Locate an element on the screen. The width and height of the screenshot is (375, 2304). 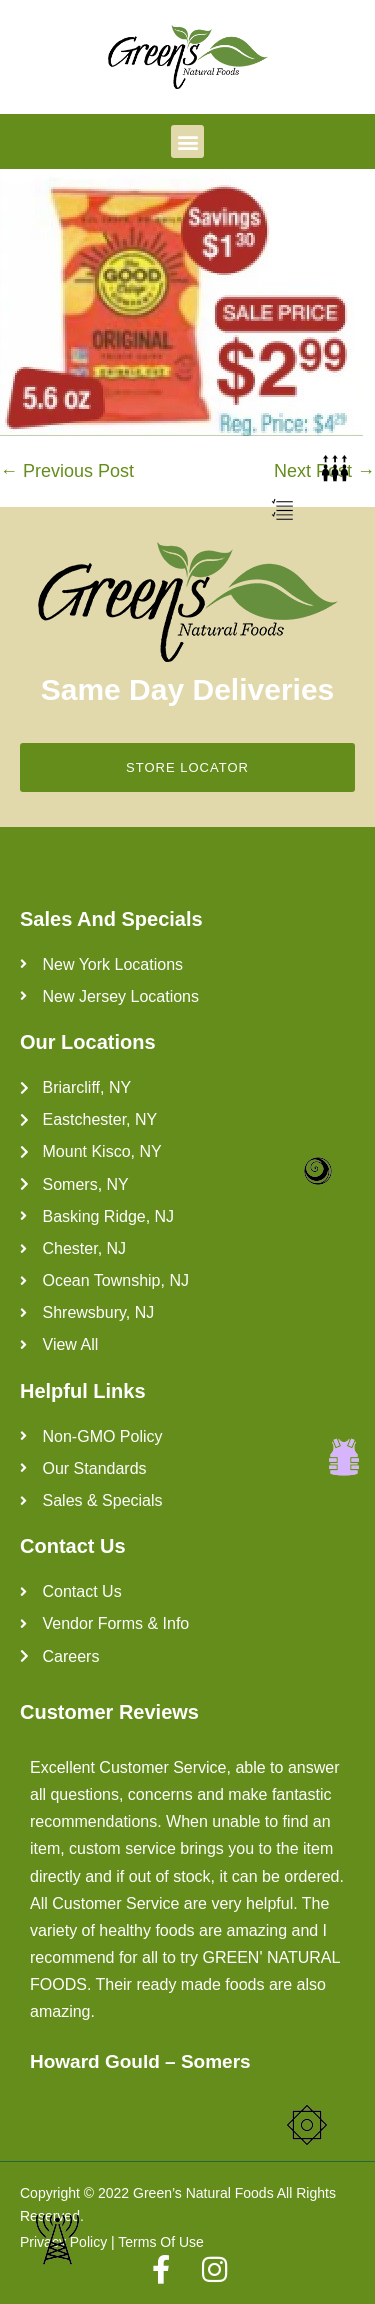
upgrade your team or group members is located at coordinates (335, 468).